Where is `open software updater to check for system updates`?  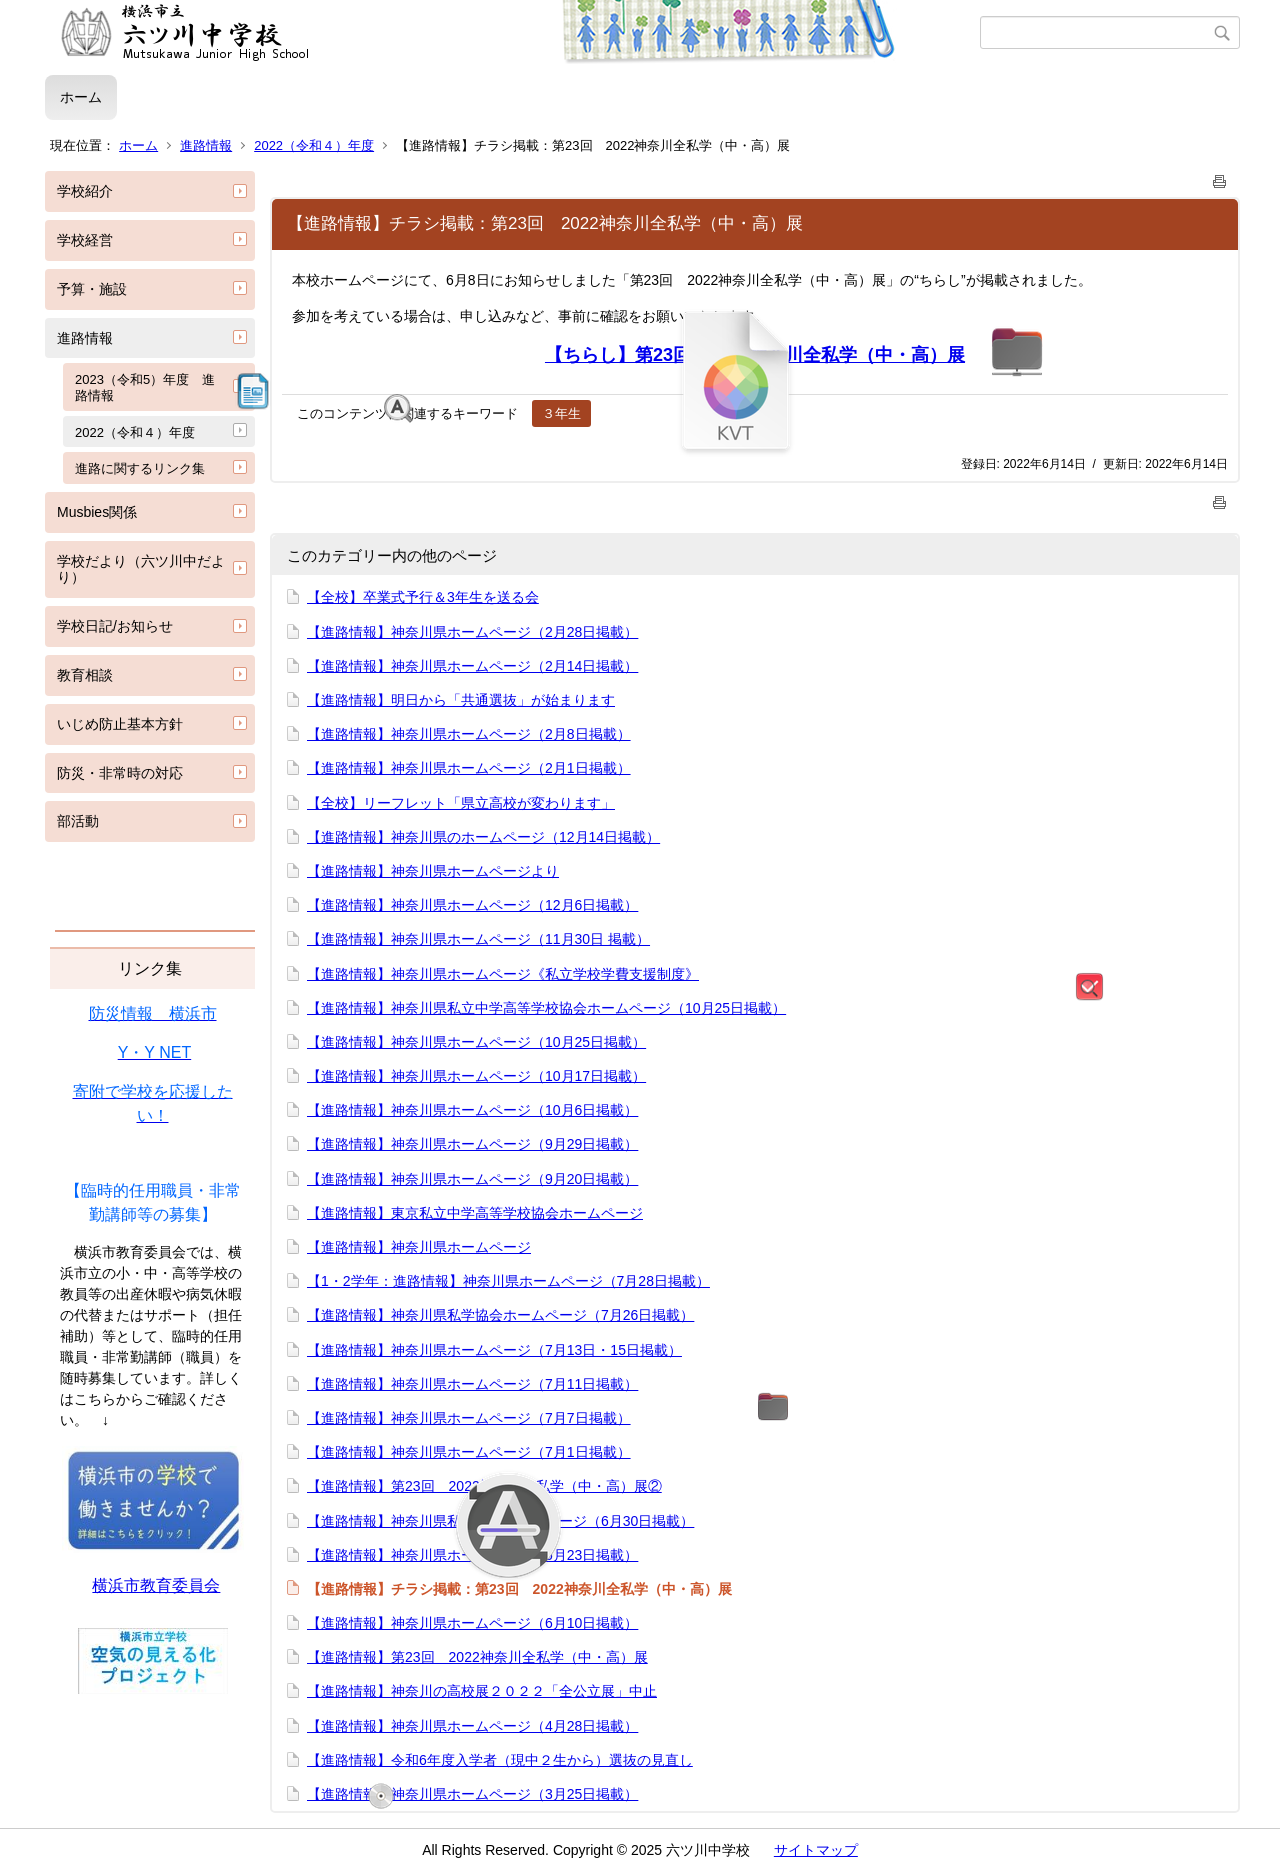
open software updater to check for system updates is located at coordinates (508, 1525).